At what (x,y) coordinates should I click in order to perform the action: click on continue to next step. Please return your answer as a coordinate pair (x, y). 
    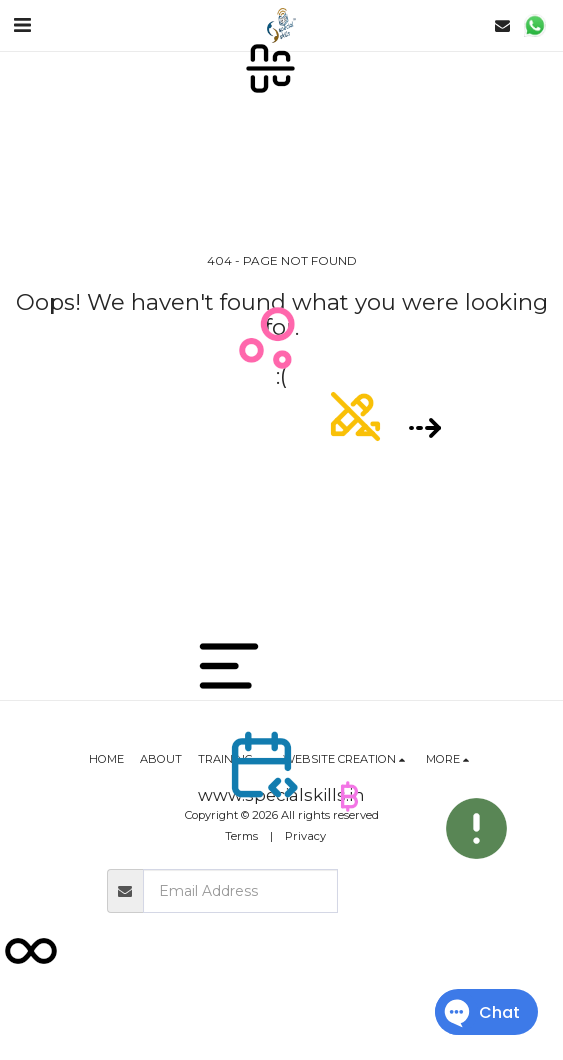
    Looking at the image, I should click on (425, 428).